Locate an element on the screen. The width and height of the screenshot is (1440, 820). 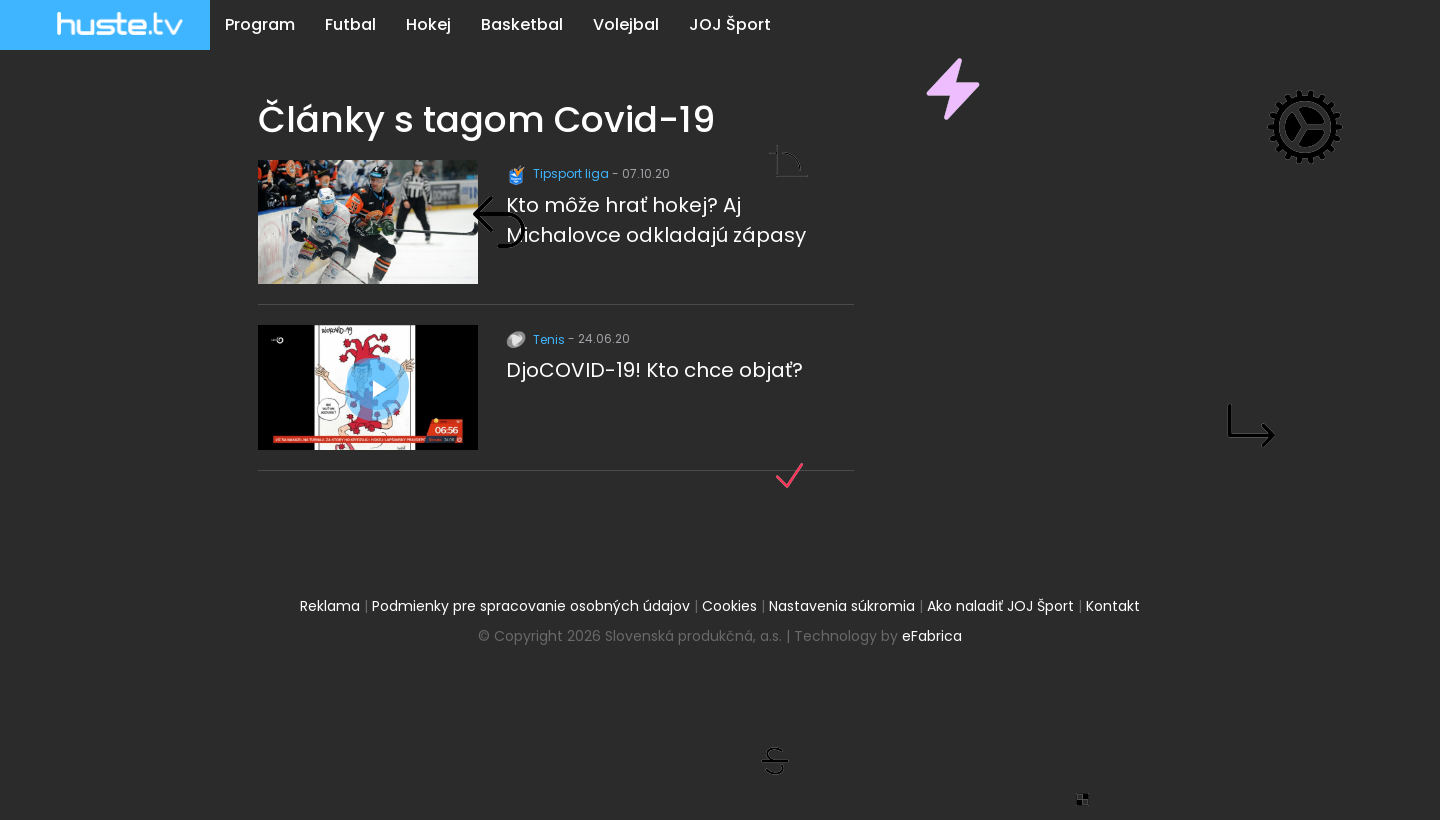
navigate to a nested or child item is located at coordinates (1251, 425).